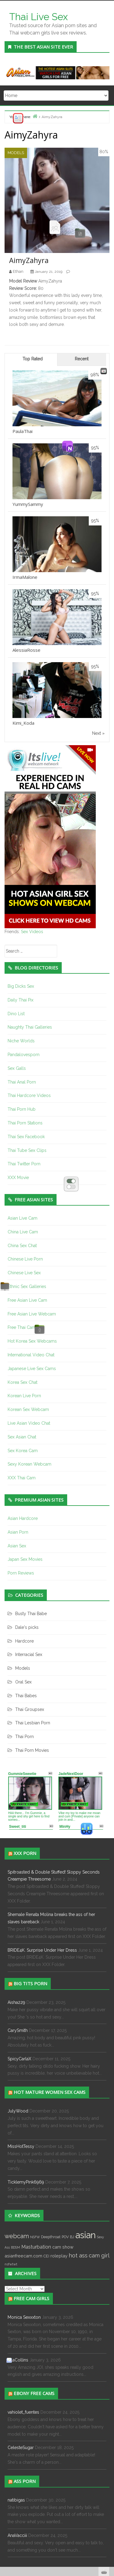  What do you see at coordinates (71, 1184) in the screenshot?
I see `open system settings or preferences` at bounding box center [71, 1184].